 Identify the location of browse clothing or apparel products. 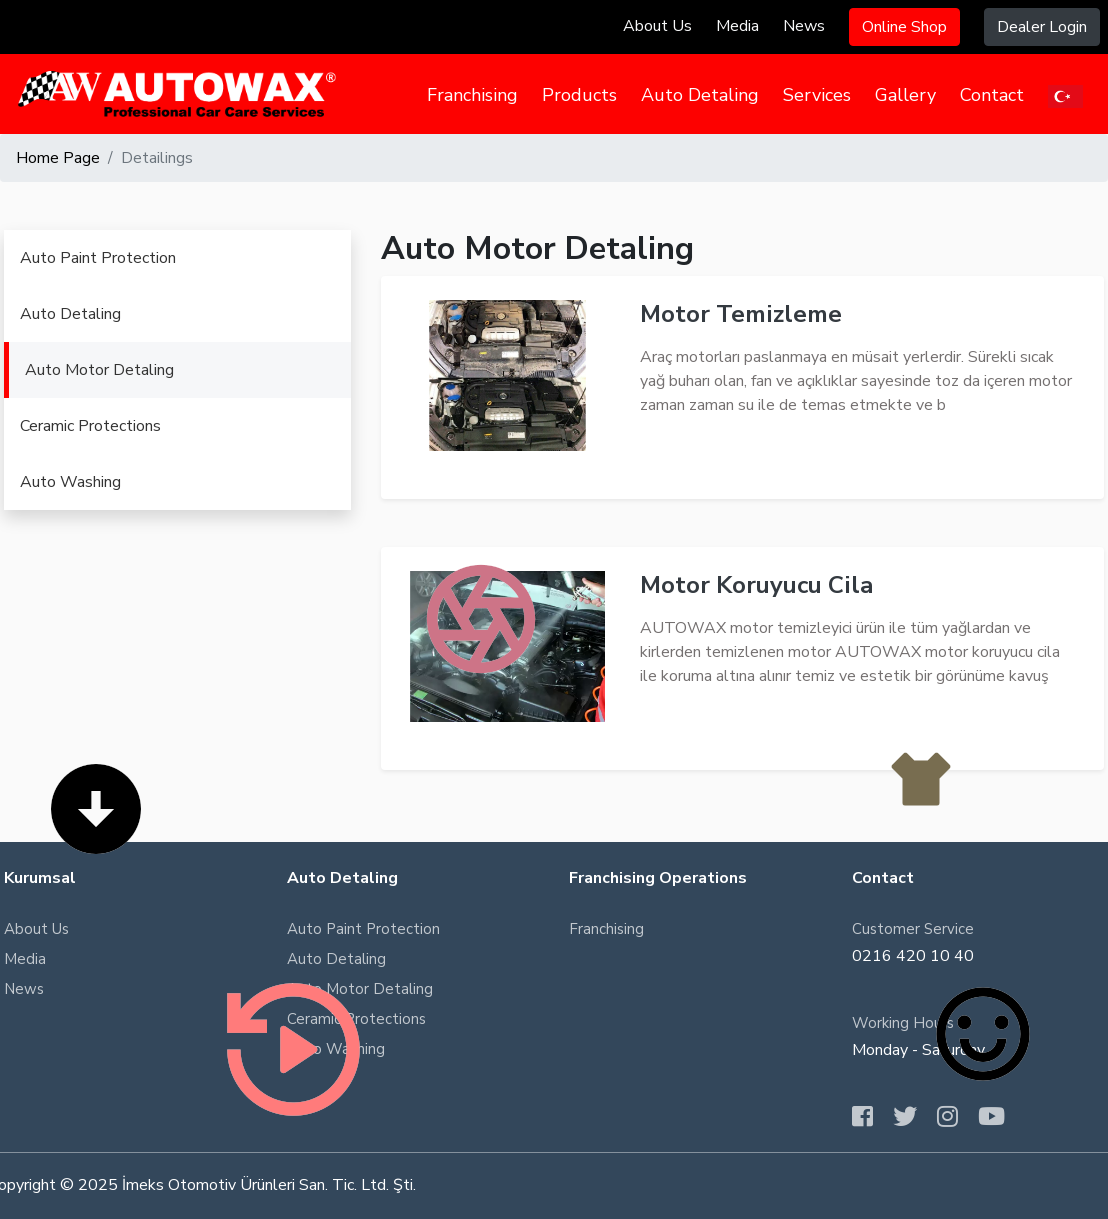
(921, 779).